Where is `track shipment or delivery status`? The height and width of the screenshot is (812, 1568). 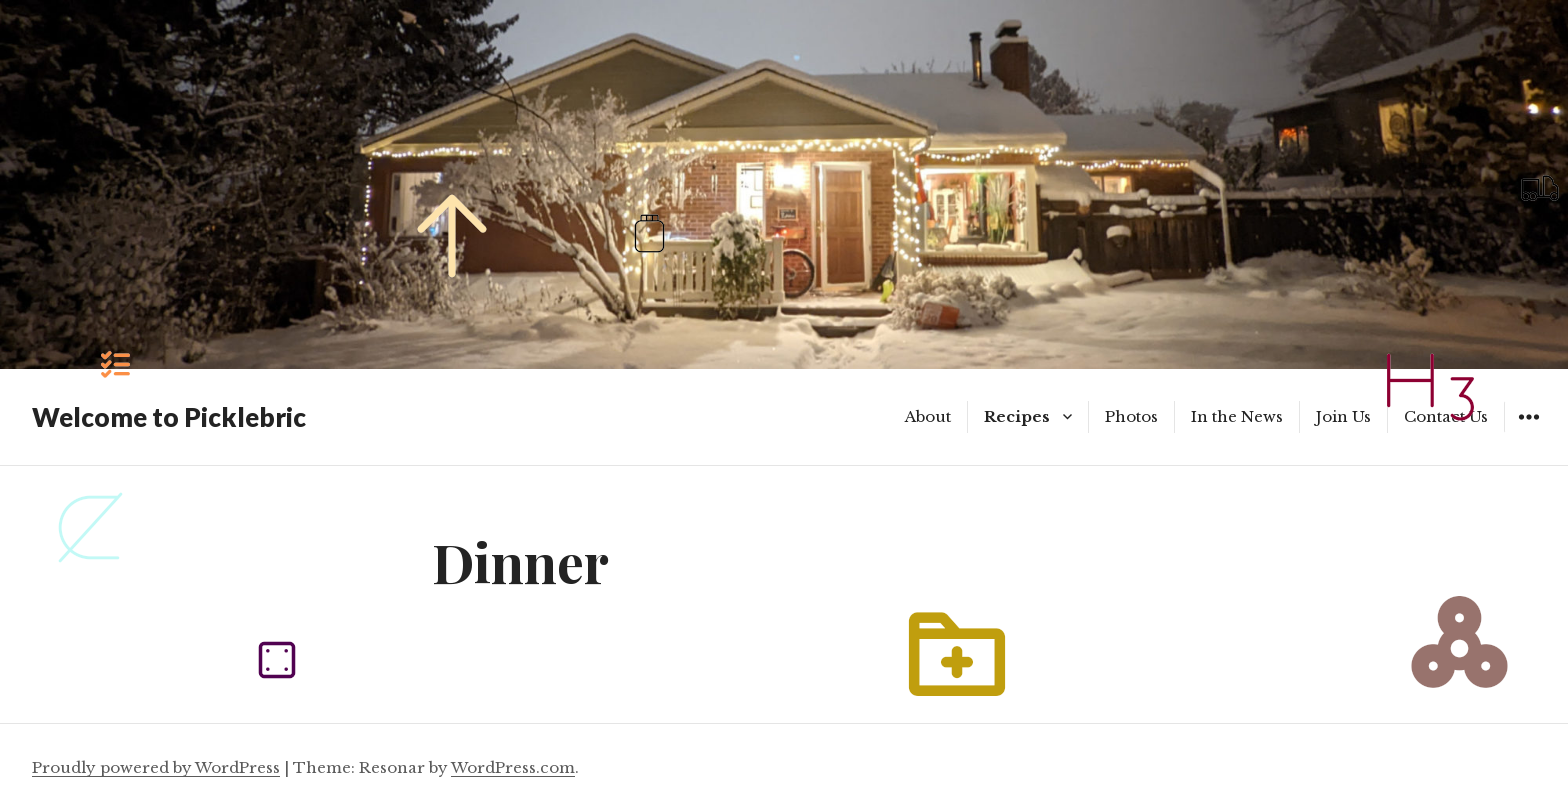 track shipment or delivery status is located at coordinates (1540, 188).